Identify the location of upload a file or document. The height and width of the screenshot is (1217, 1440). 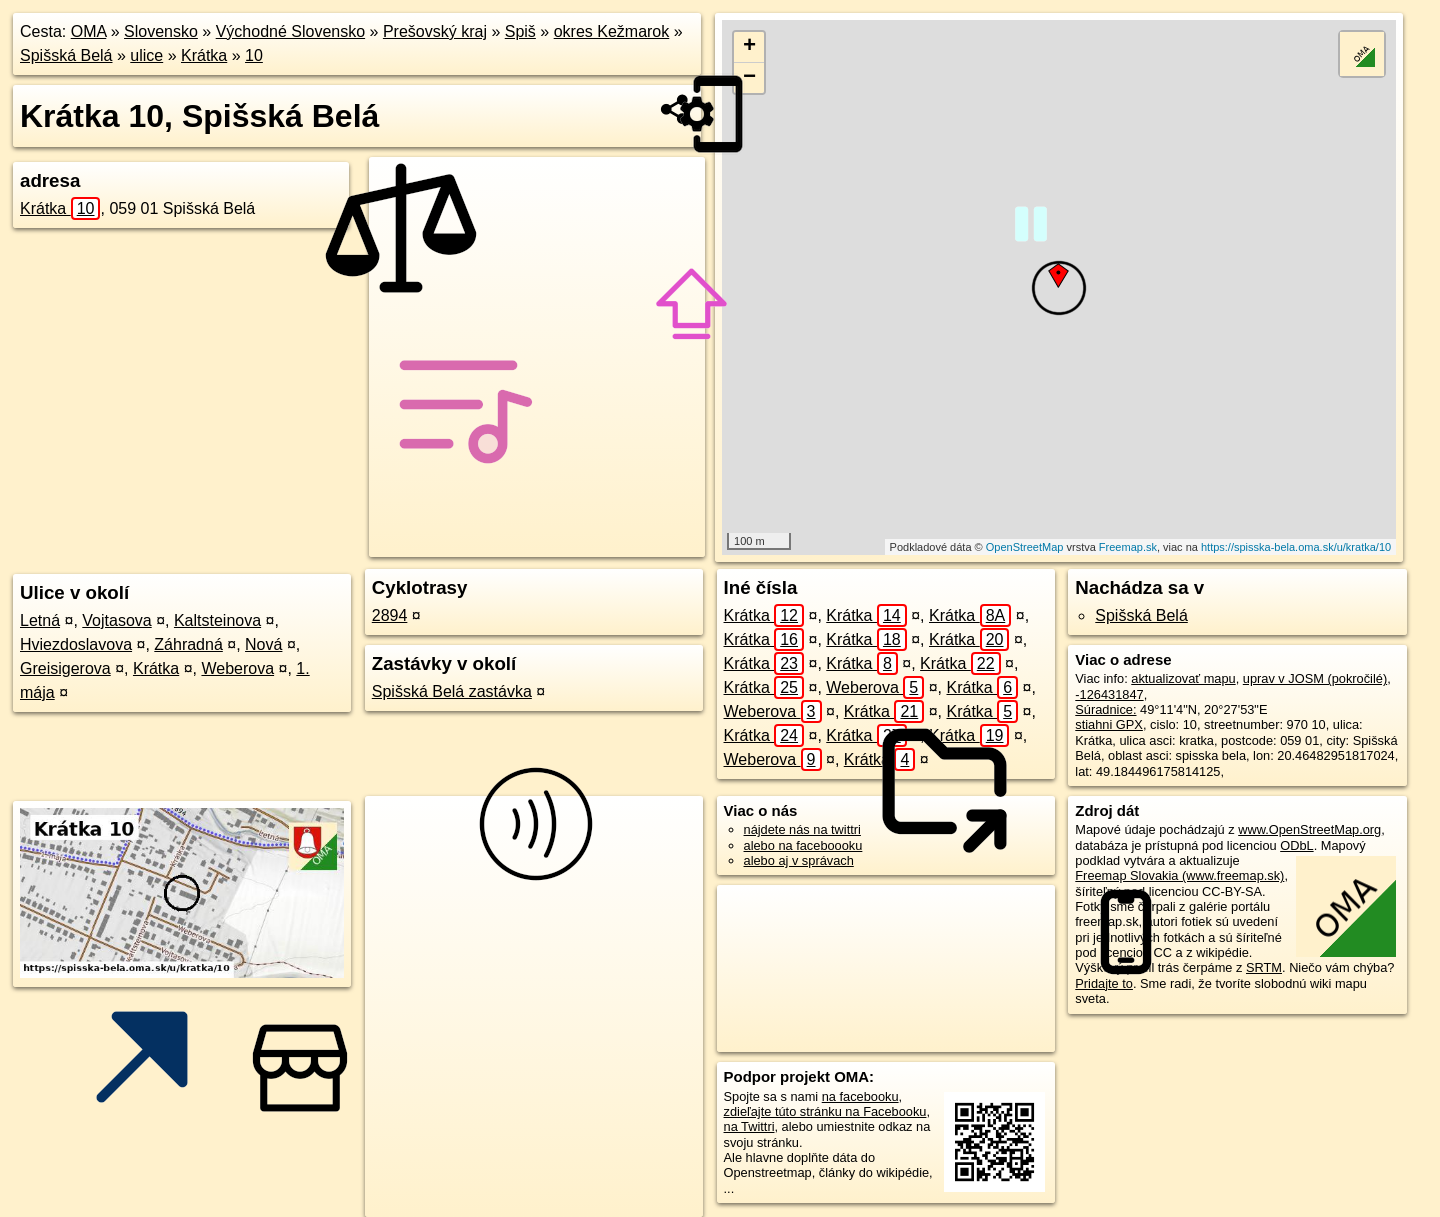
(691, 306).